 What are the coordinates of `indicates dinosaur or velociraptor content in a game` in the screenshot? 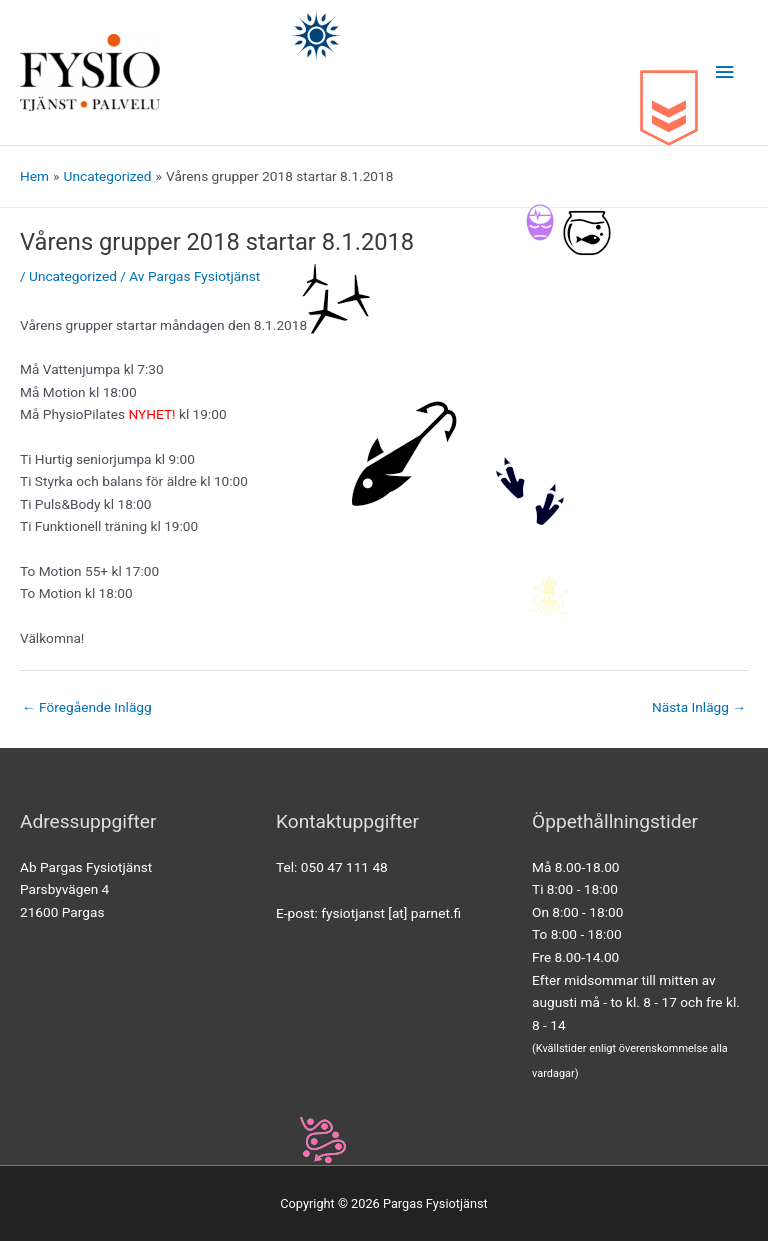 It's located at (530, 491).